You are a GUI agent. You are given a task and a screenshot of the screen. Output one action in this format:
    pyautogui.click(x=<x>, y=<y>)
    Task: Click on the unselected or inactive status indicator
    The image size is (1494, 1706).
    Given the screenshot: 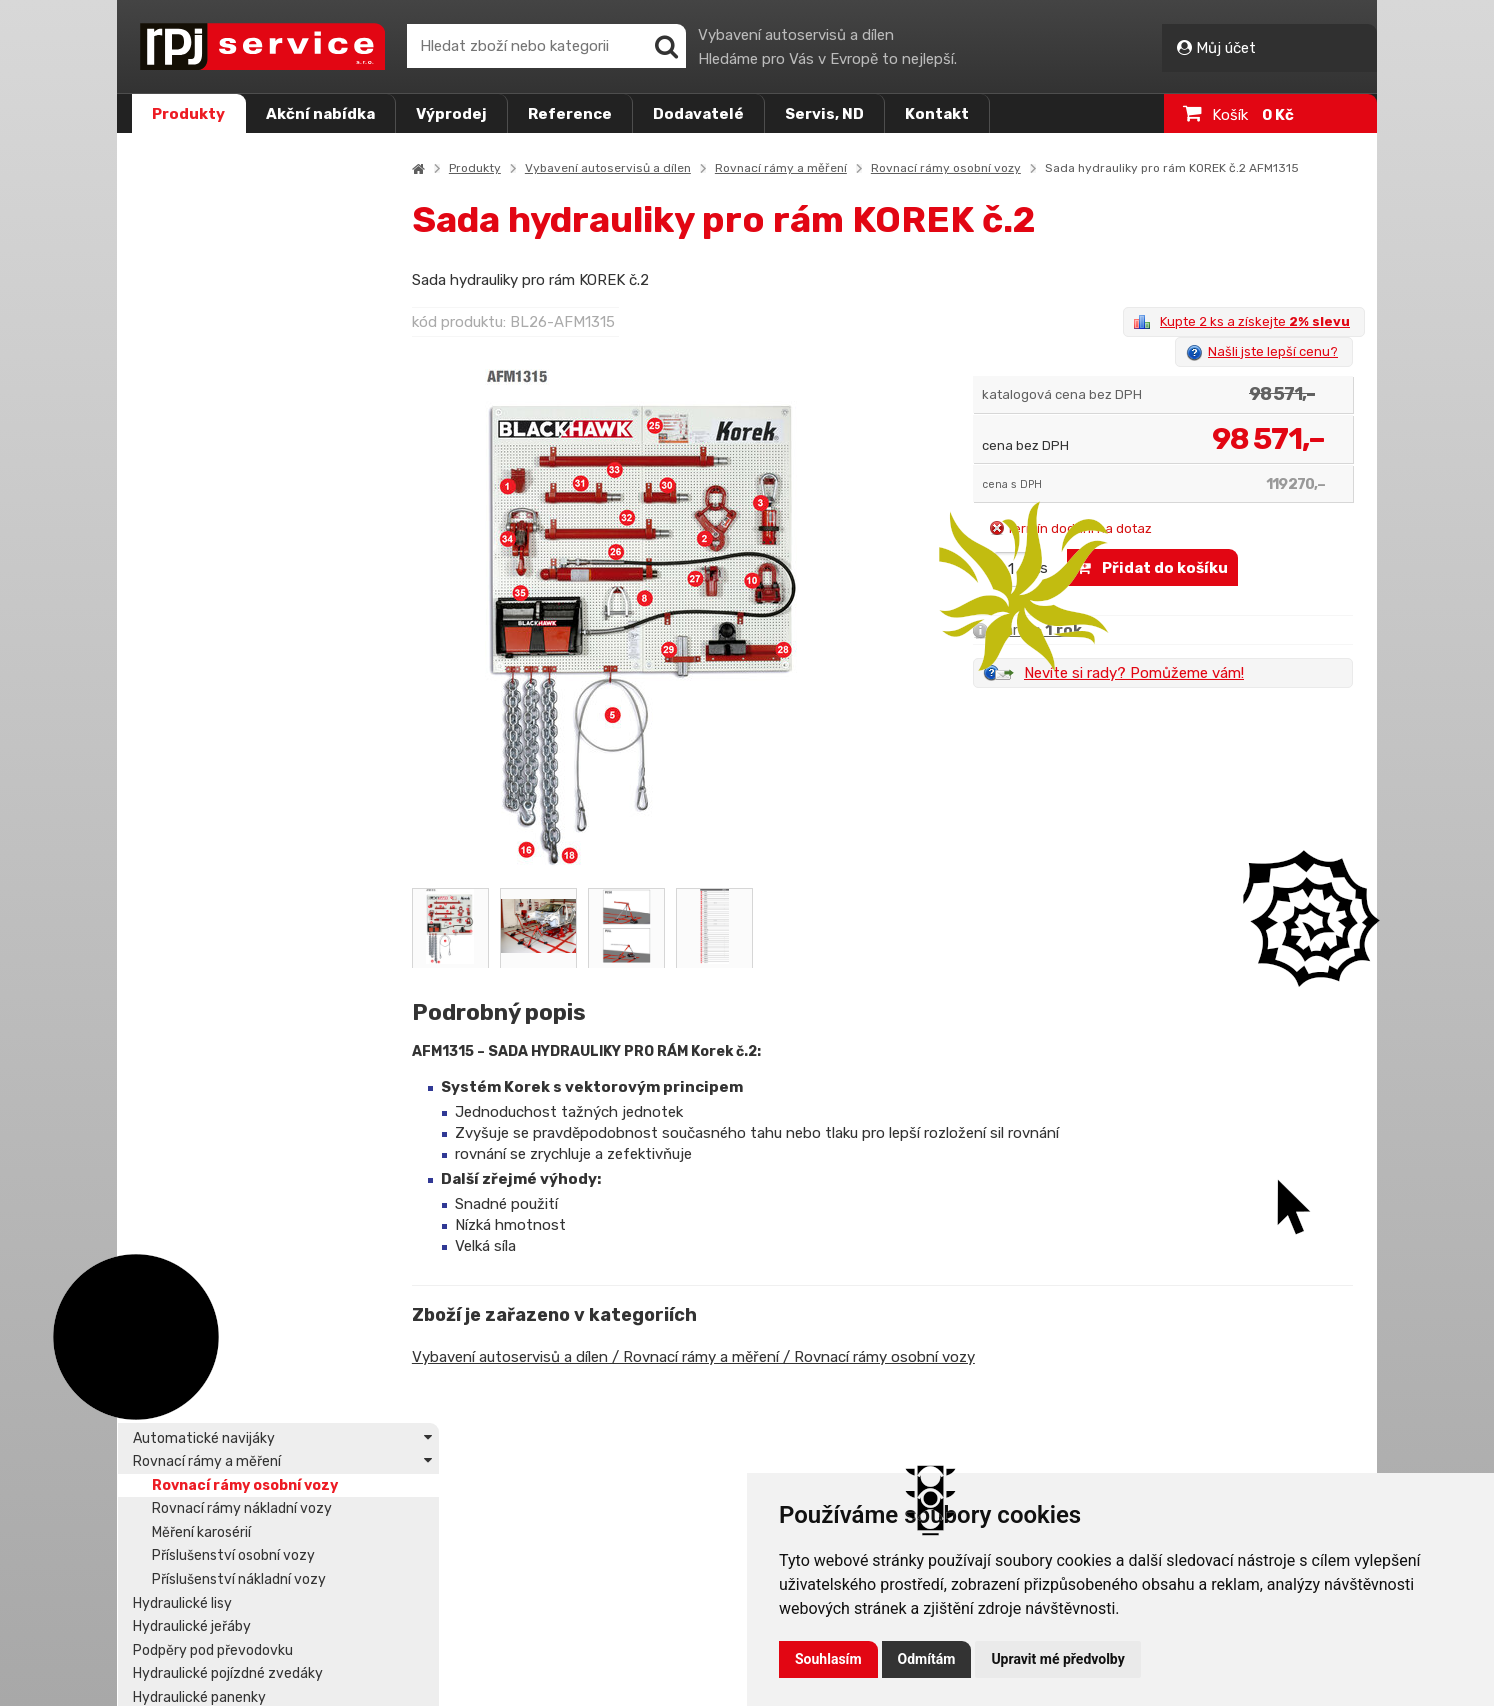 What is the action you would take?
    pyautogui.click(x=136, y=1337)
    